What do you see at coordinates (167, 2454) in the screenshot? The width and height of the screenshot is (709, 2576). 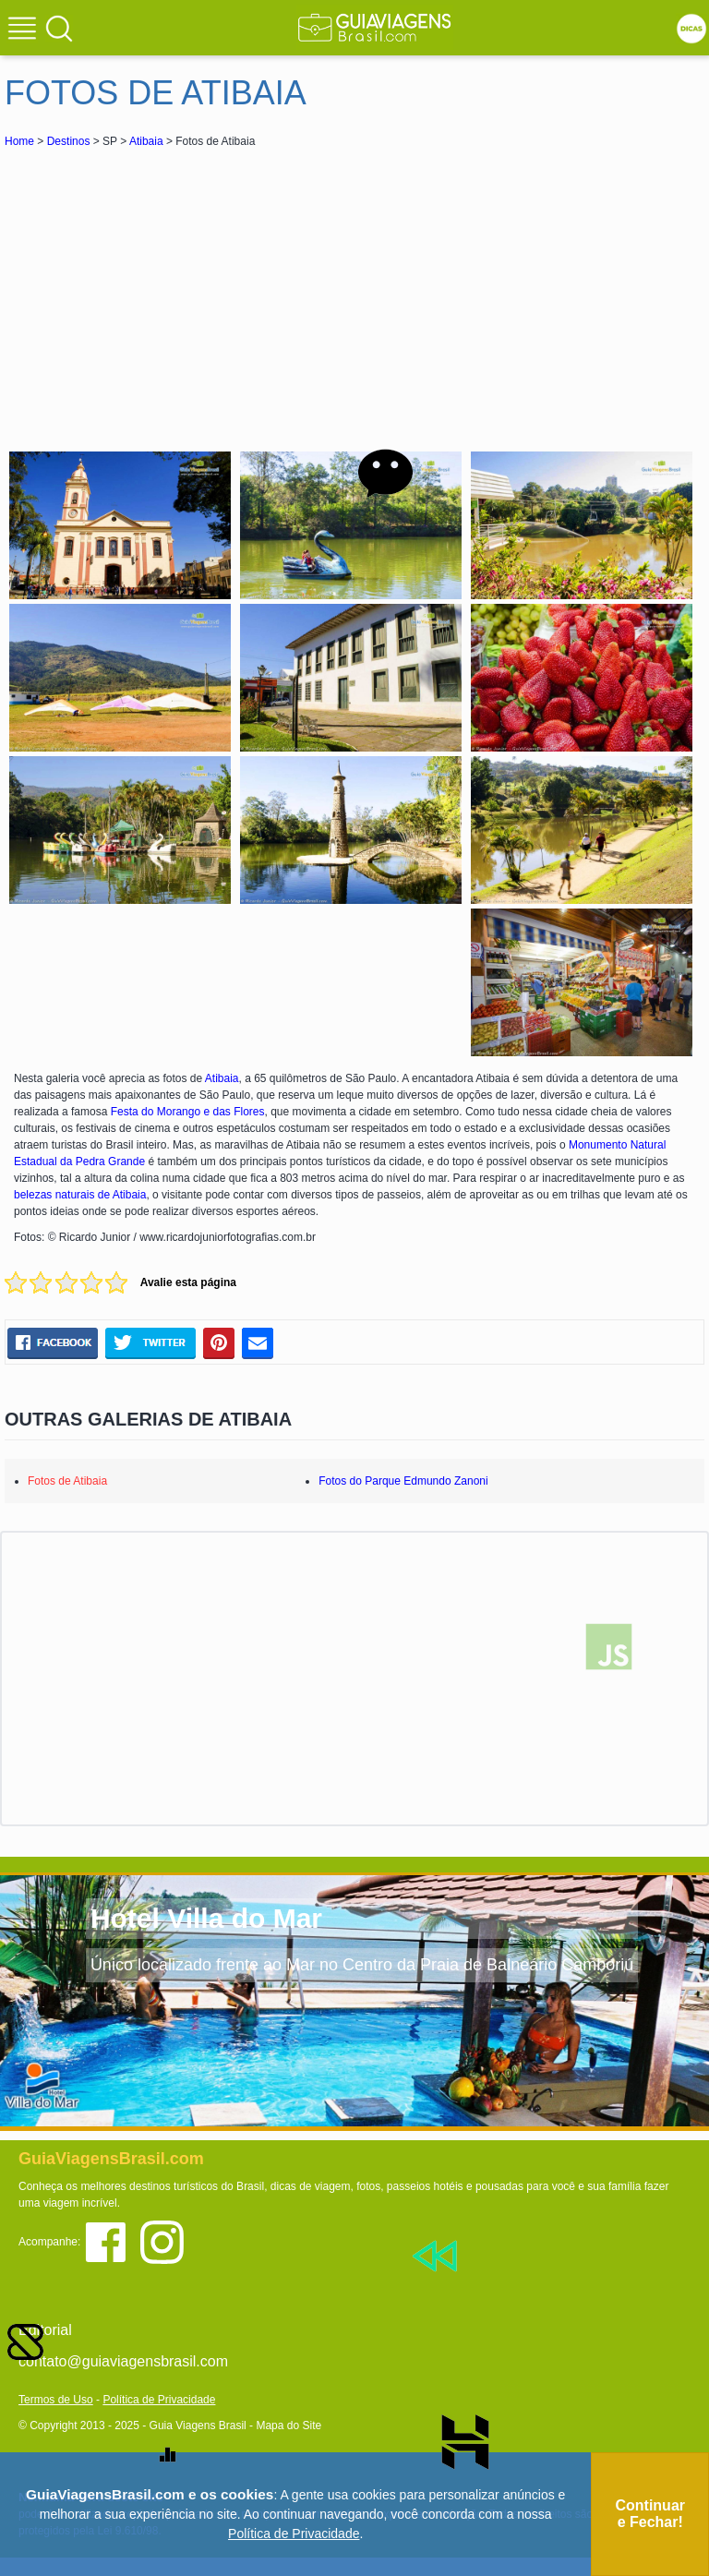 I see `view analytics or statistics` at bounding box center [167, 2454].